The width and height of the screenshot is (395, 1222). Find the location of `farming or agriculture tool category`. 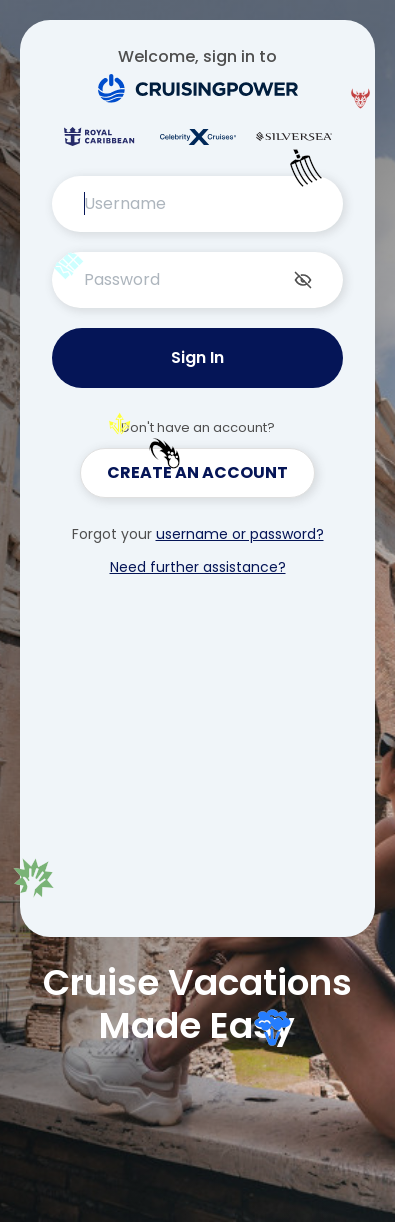

farming or agriculture tool category is located at coordinates (305, 168).